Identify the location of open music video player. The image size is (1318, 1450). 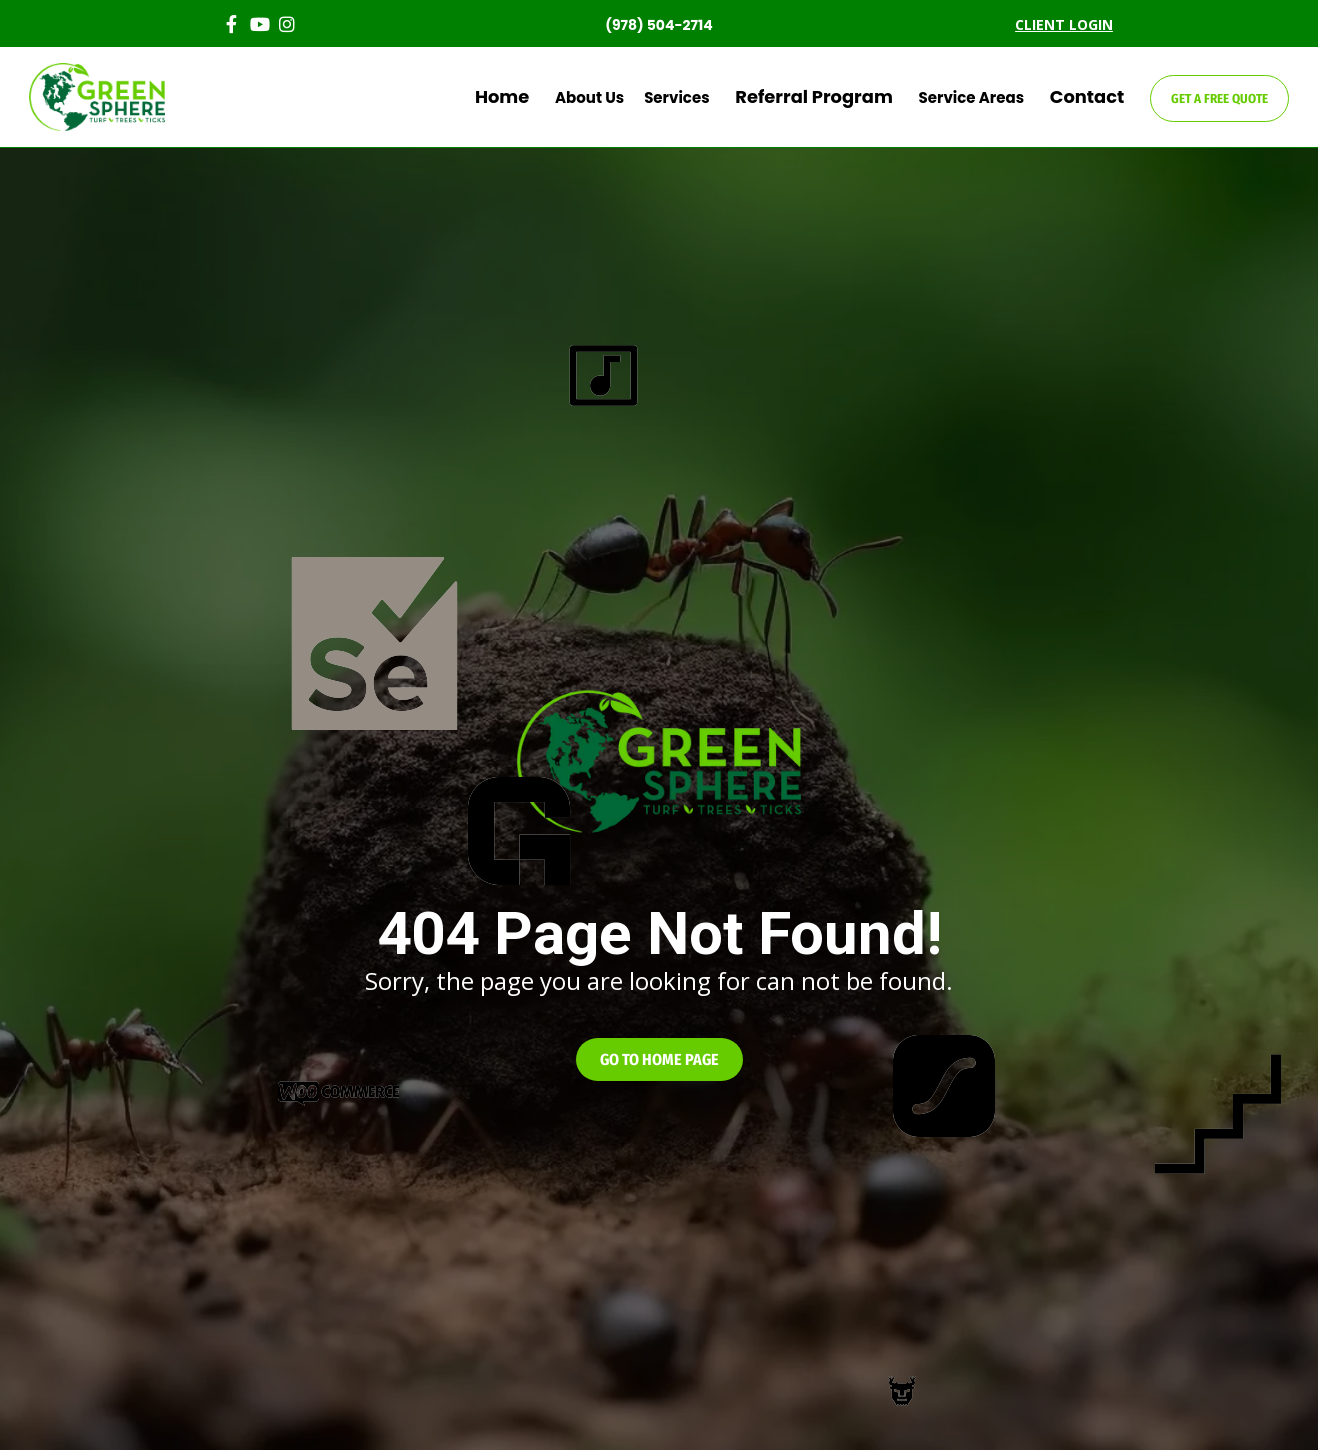
(603, 375).